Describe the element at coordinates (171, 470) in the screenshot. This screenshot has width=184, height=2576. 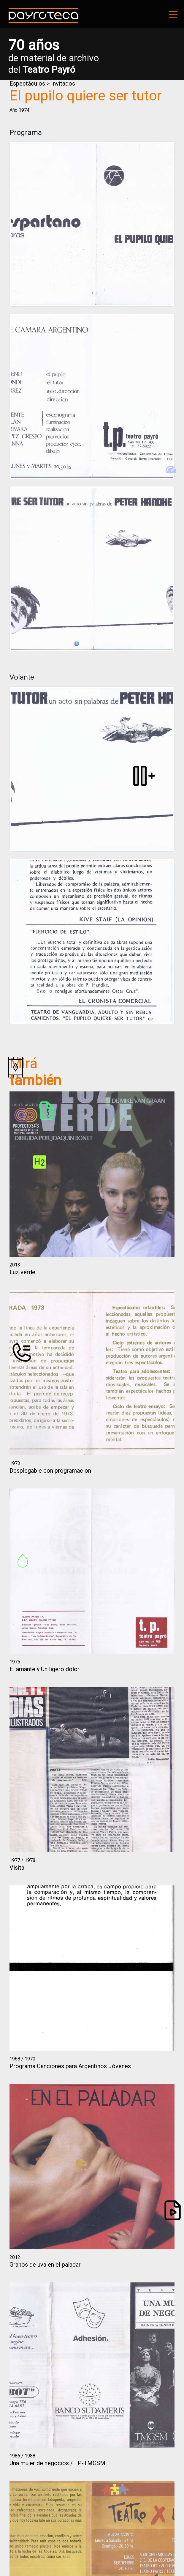
I see `view speed or performance metrics` at that location.